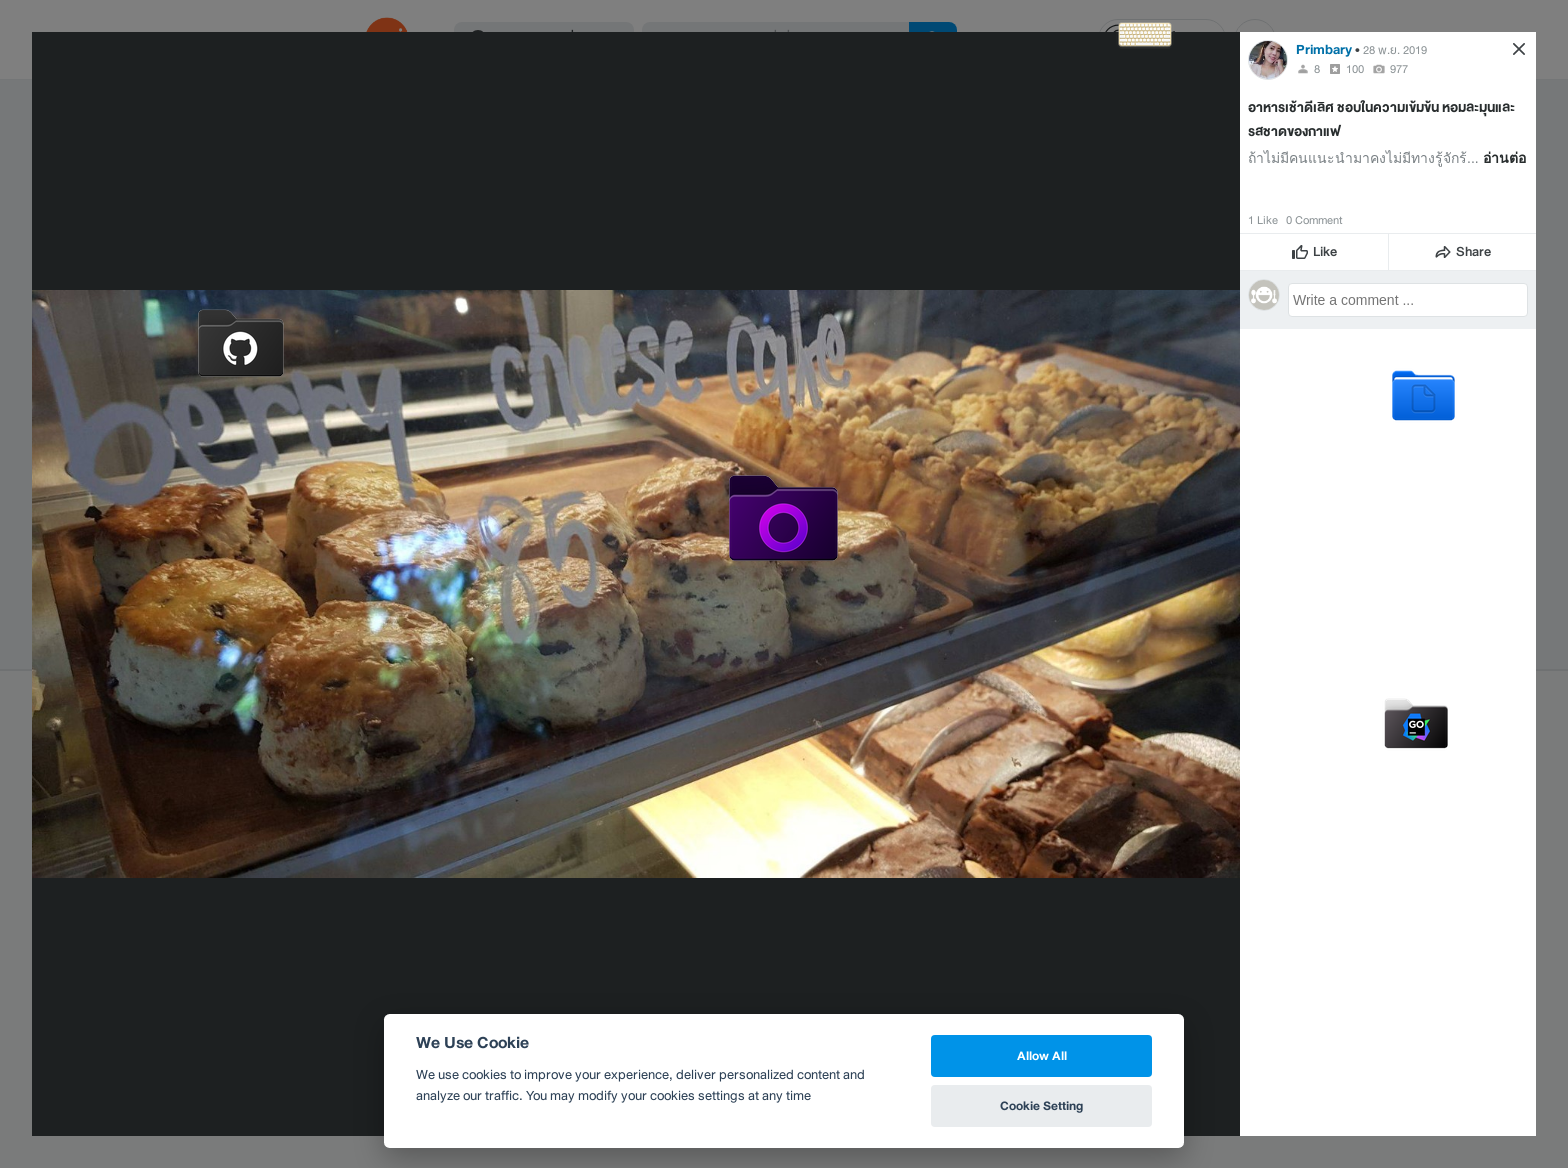  What do you see at coordinates (783, 521) in the screenshot?
I see `open GOG Galaxy game library folder` at bounding box center [783, 521].